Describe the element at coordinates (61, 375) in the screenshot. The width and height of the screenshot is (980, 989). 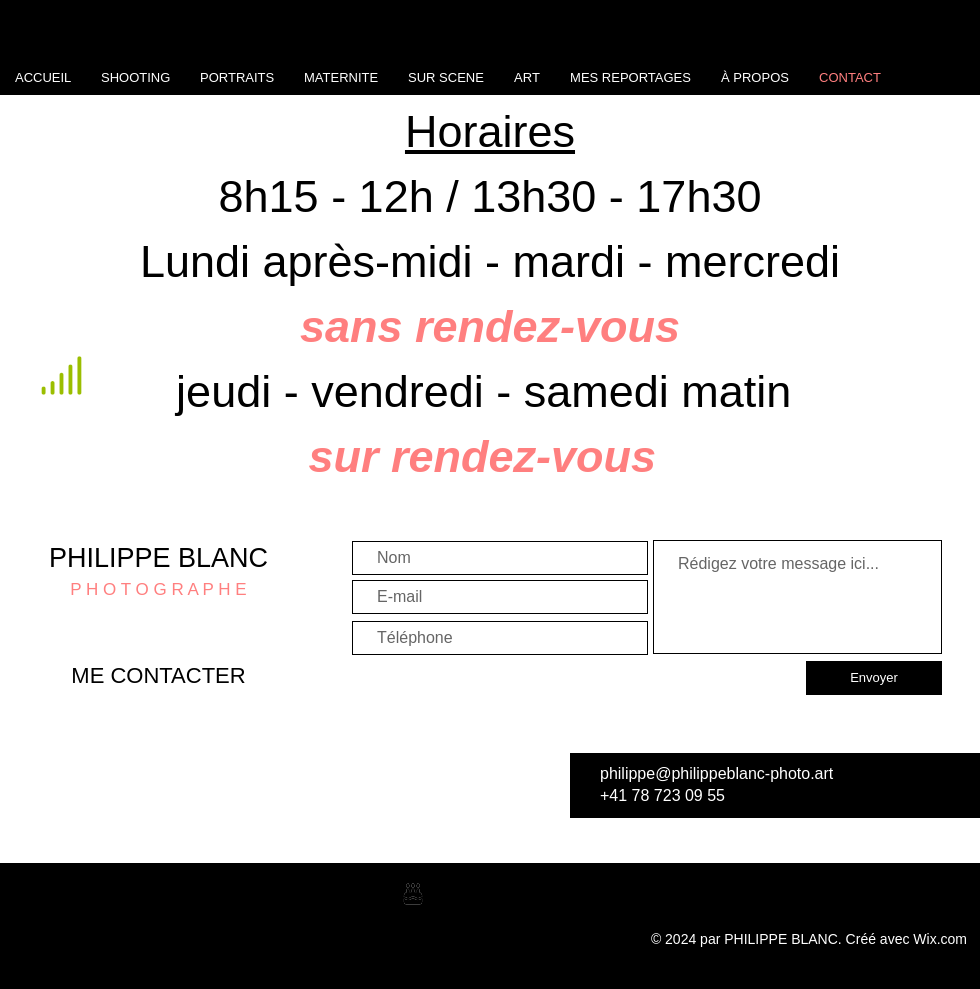
I see `indicates full signal strength` at that location.